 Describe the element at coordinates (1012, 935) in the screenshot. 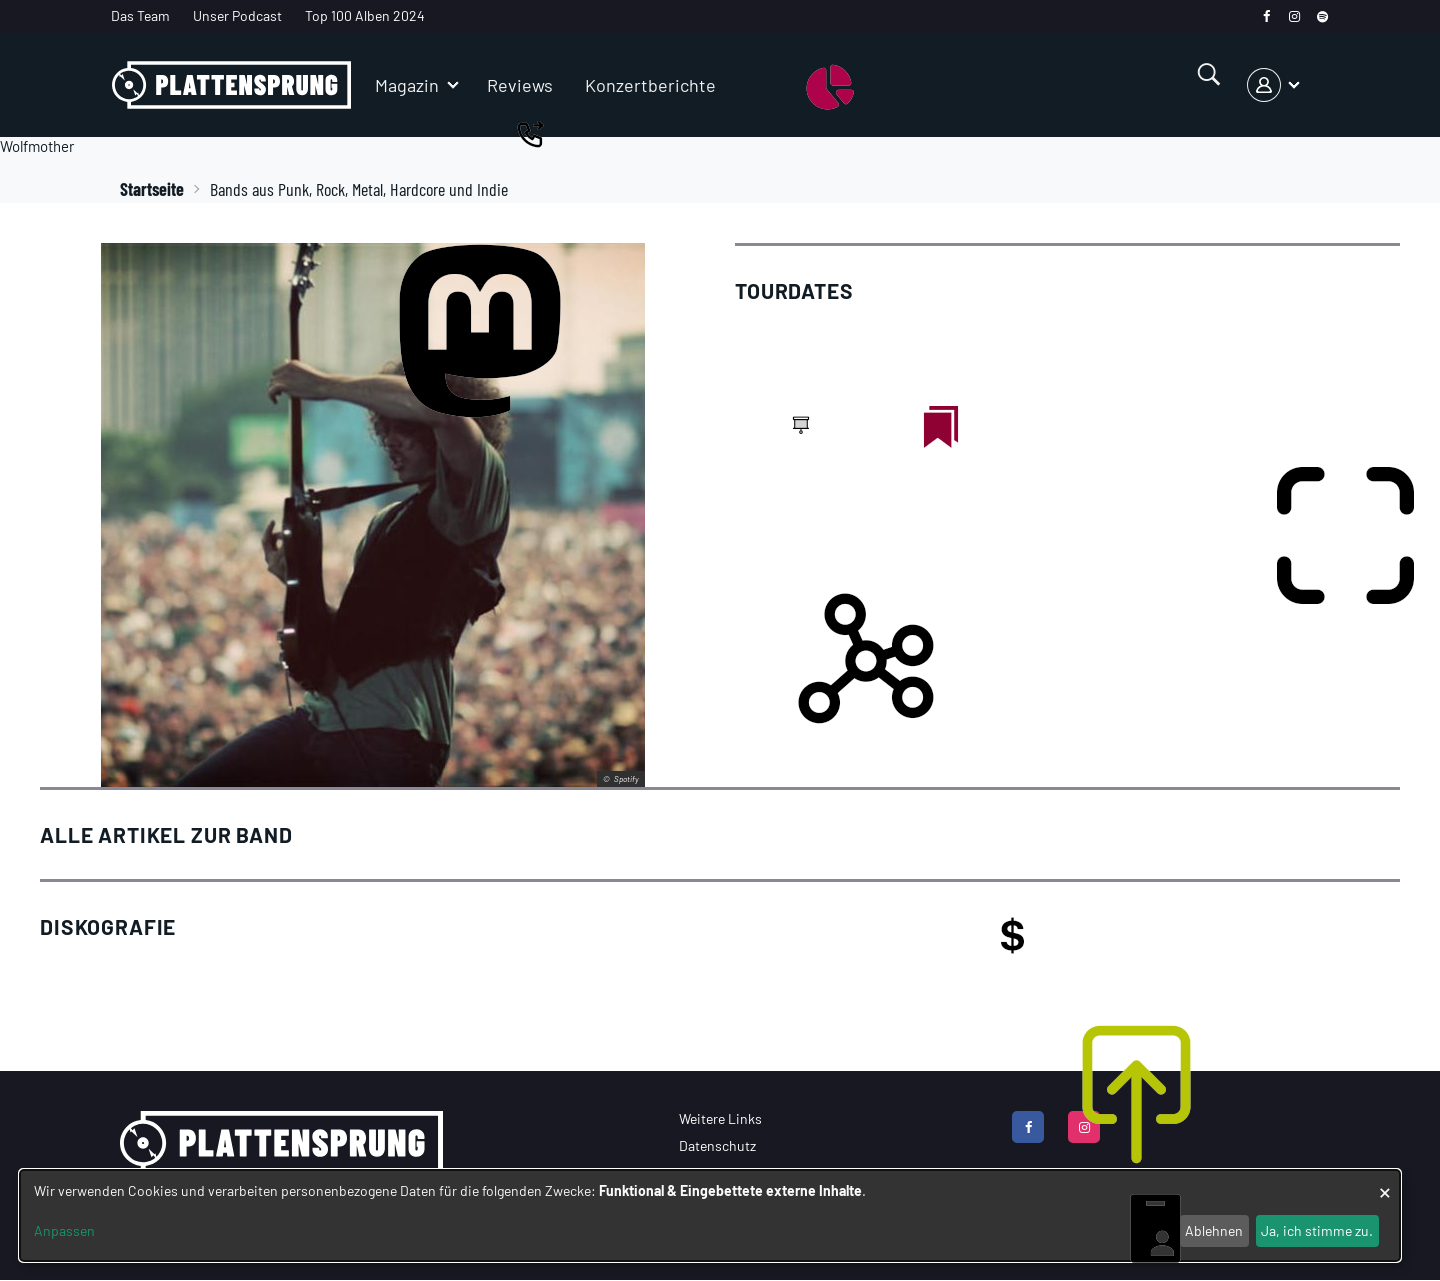

I see `view prices in US dollars` at that location.